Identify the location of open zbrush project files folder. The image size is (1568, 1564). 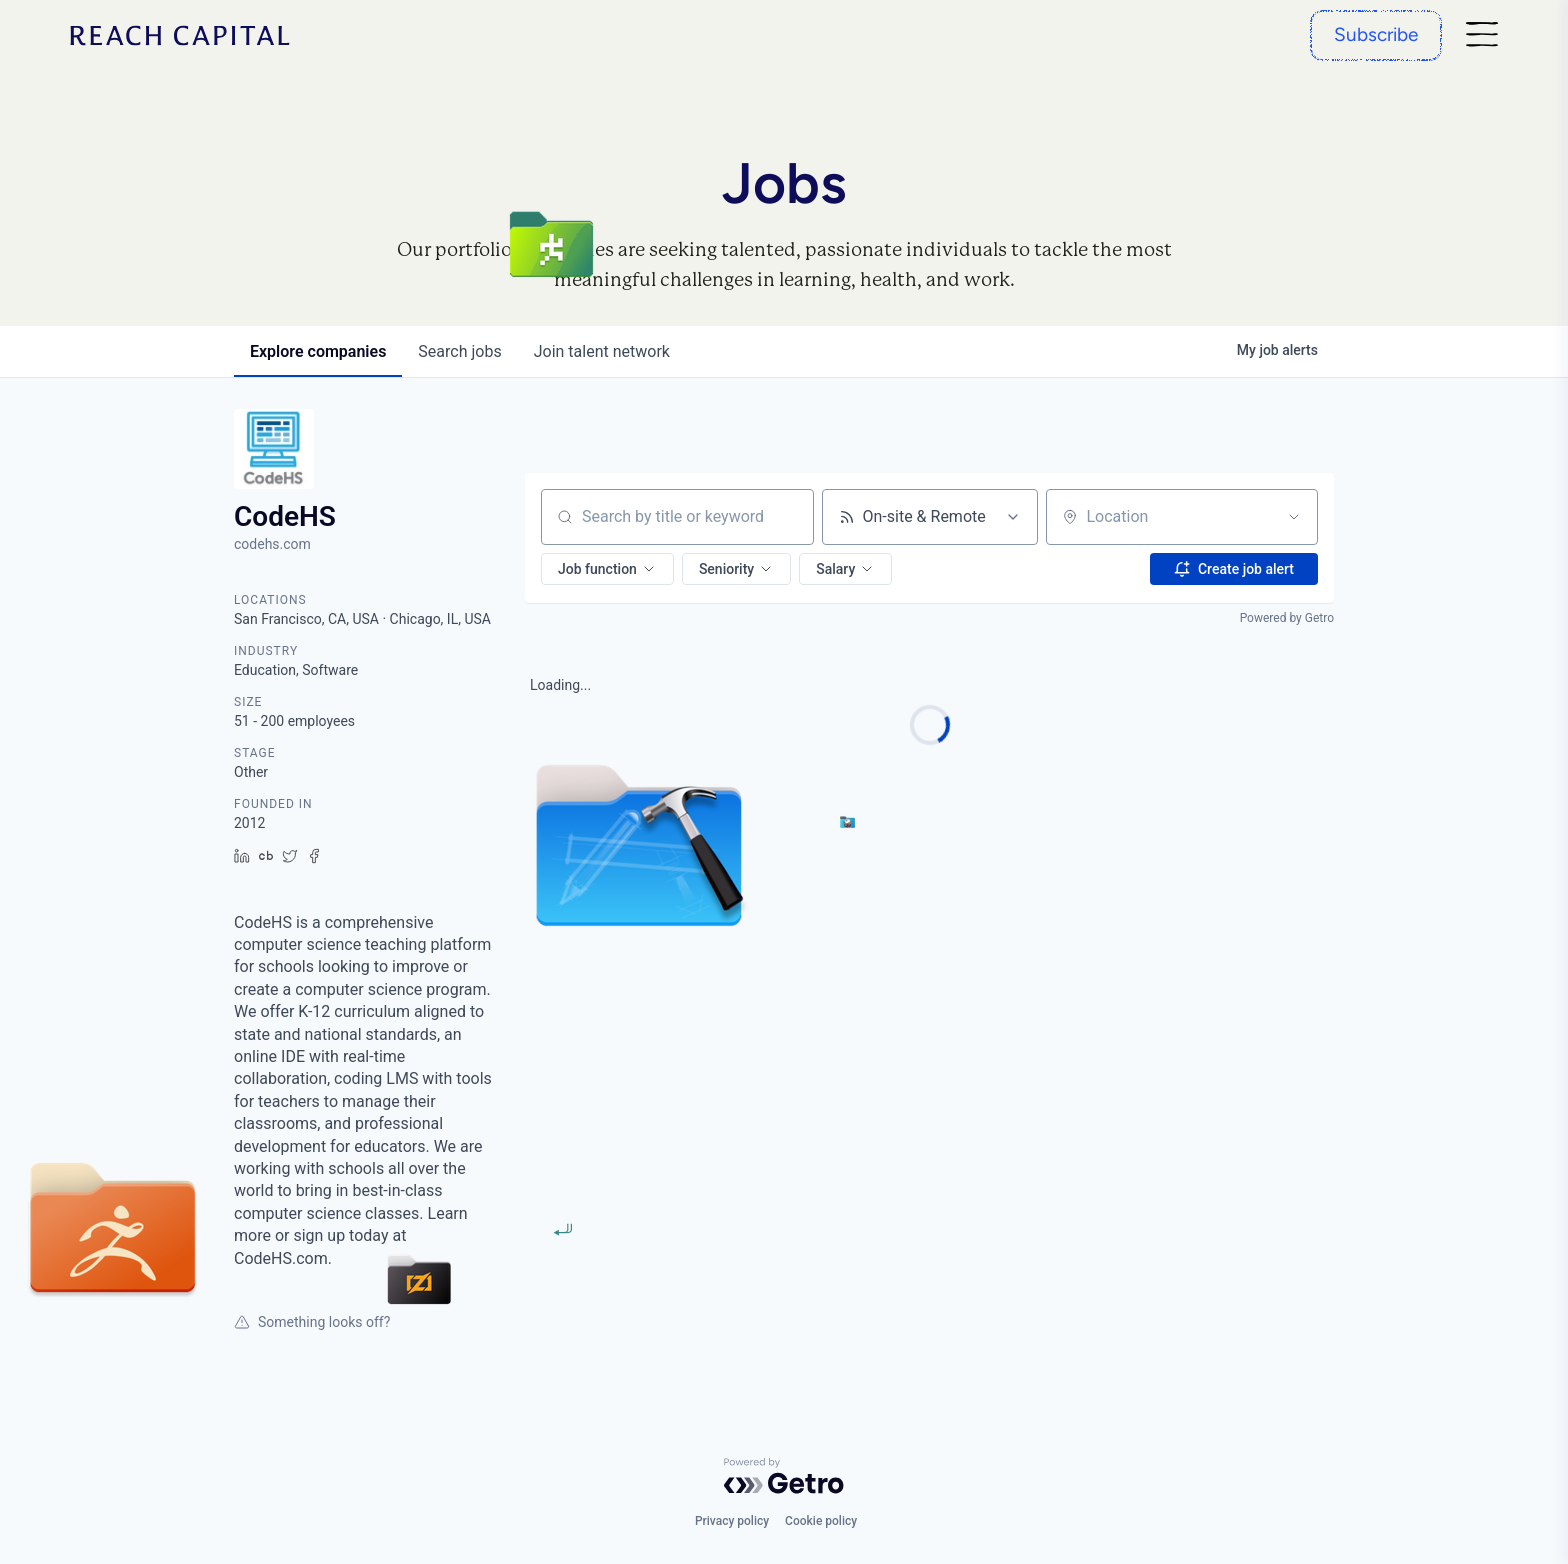
(112, 1232).